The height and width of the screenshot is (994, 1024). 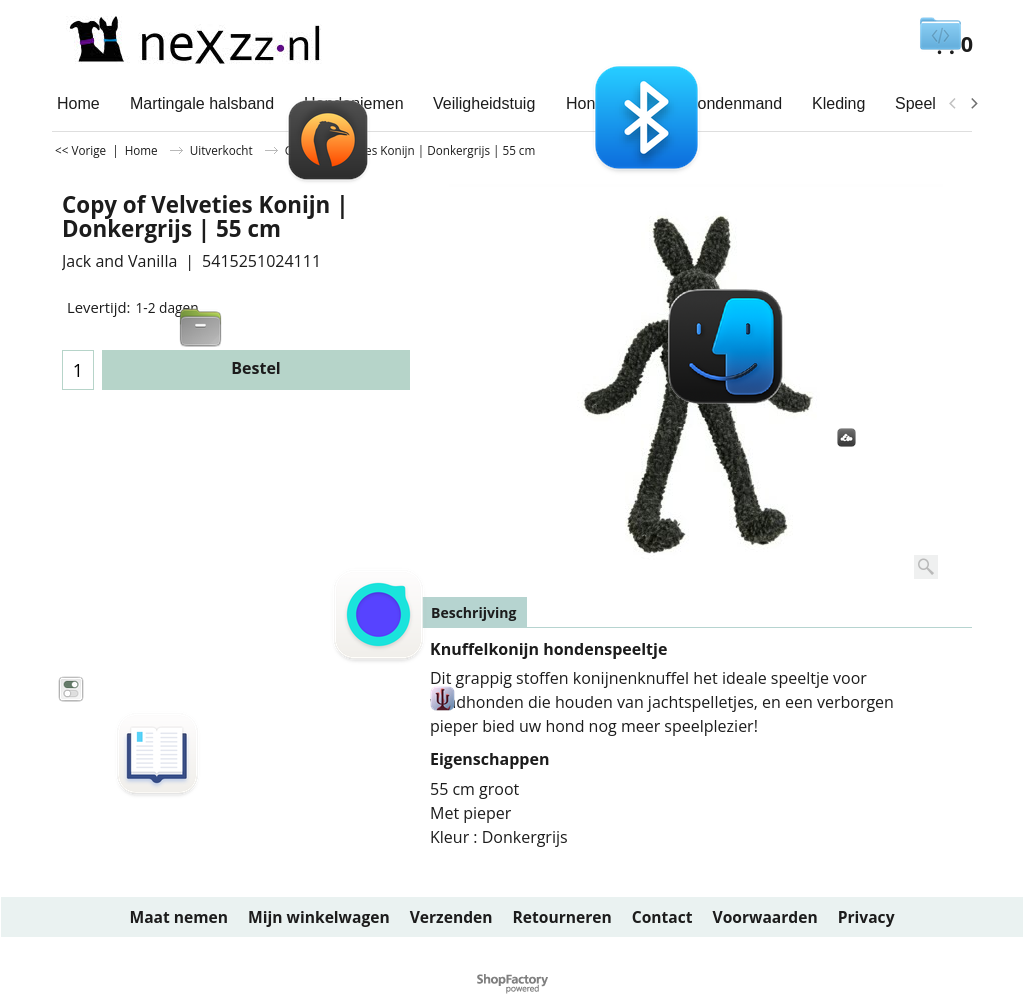 What do you see at coordinates (157, 753) in the screenshot?
I see `open notes-up markdown note-taking app` at bounding box center [157, 753].